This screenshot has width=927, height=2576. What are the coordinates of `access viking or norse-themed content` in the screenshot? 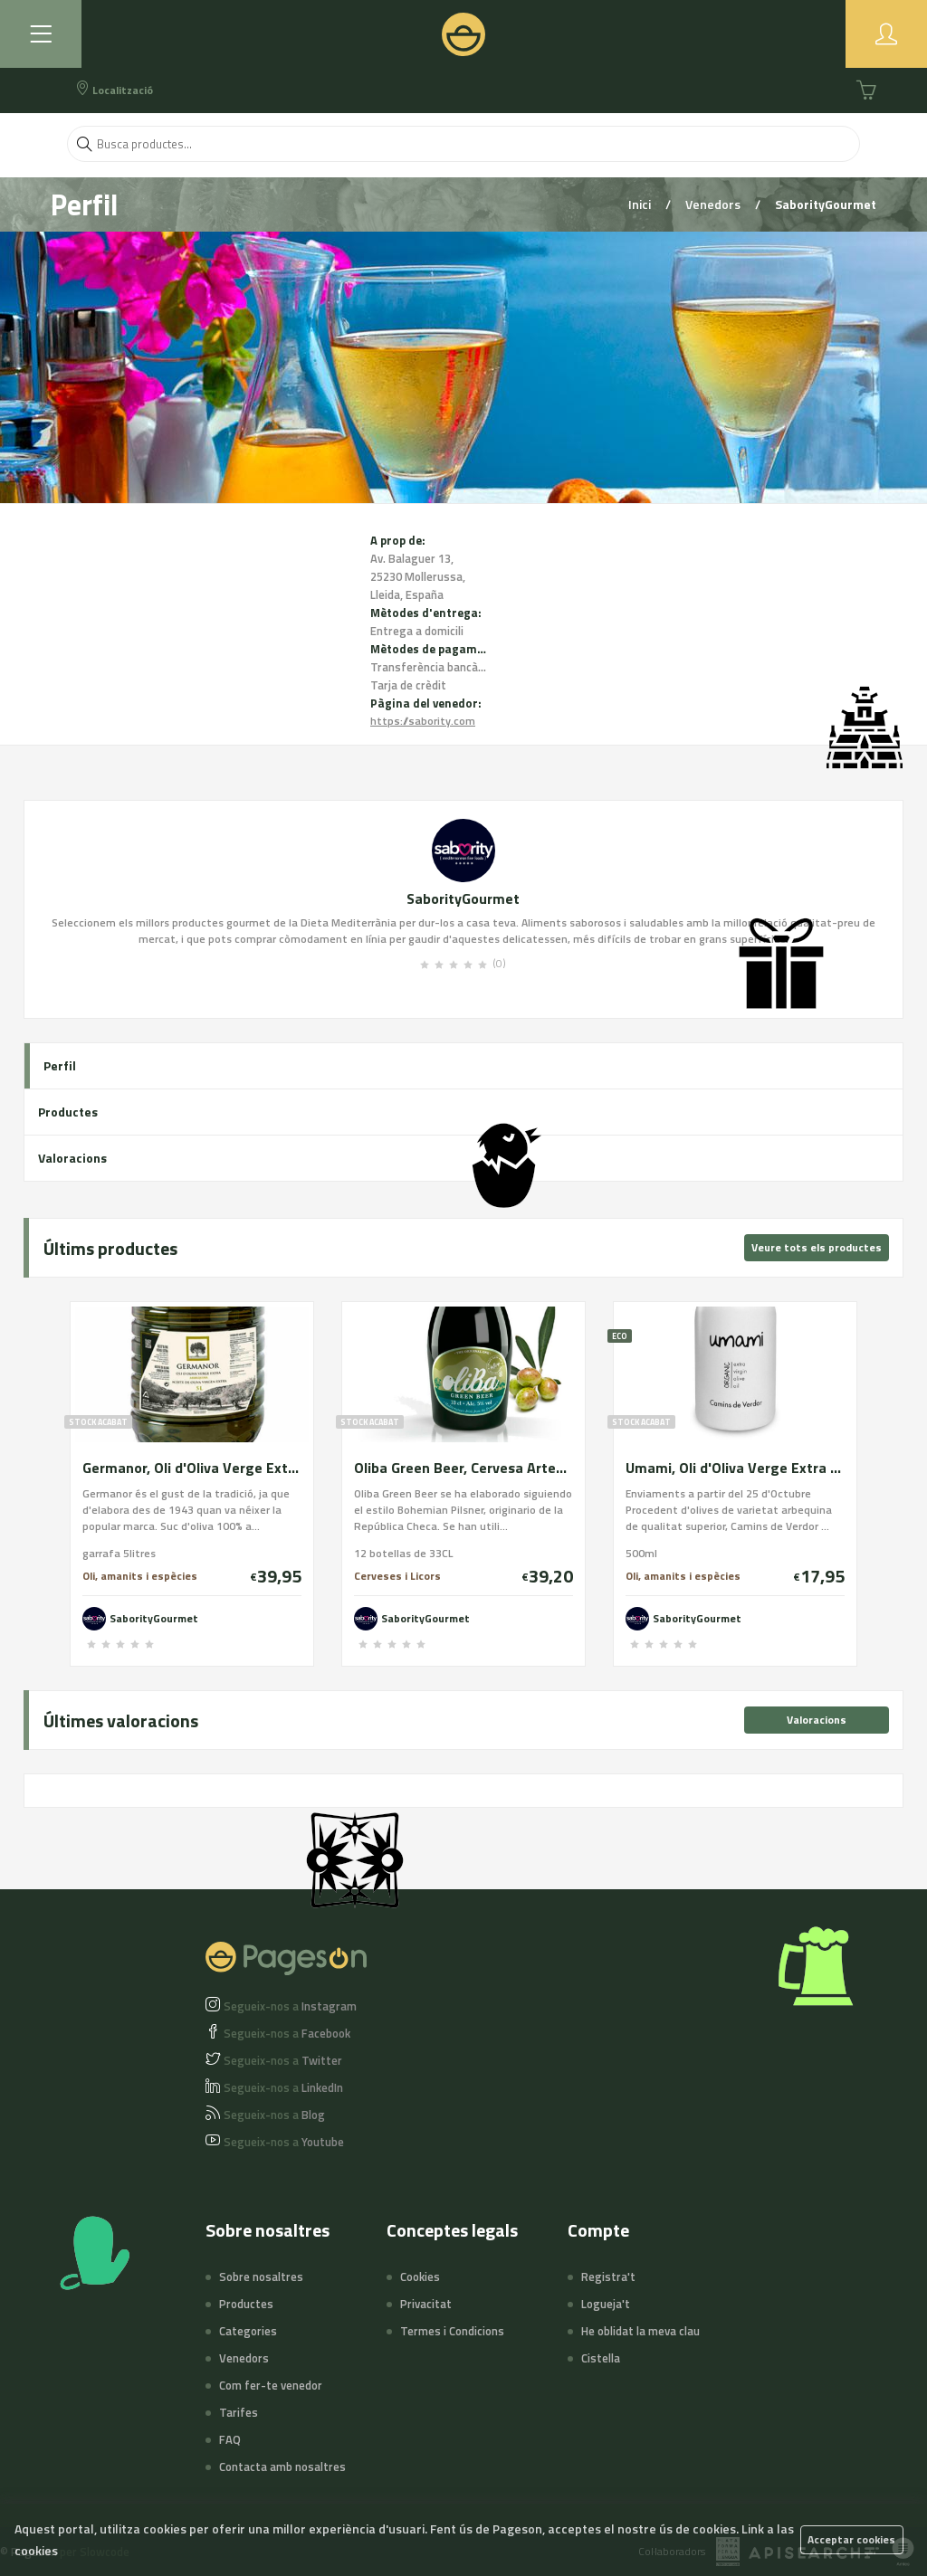 It's located at (865, 727).